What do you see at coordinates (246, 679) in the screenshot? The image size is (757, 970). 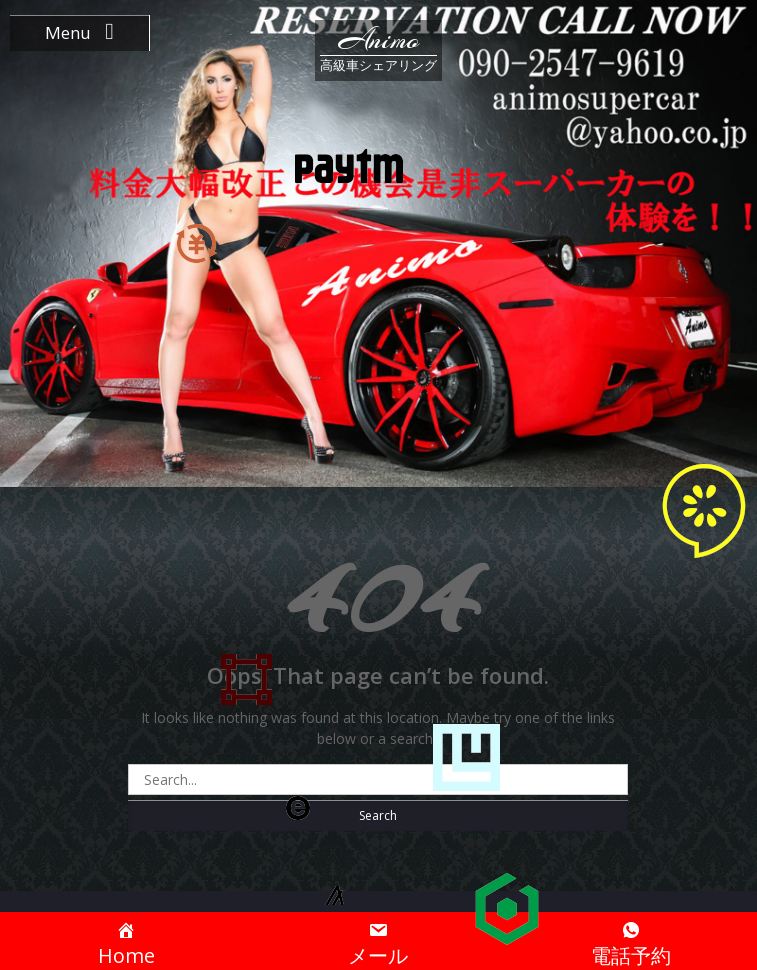 I see `material design icons brand logo` at bounding box center [246, 679].